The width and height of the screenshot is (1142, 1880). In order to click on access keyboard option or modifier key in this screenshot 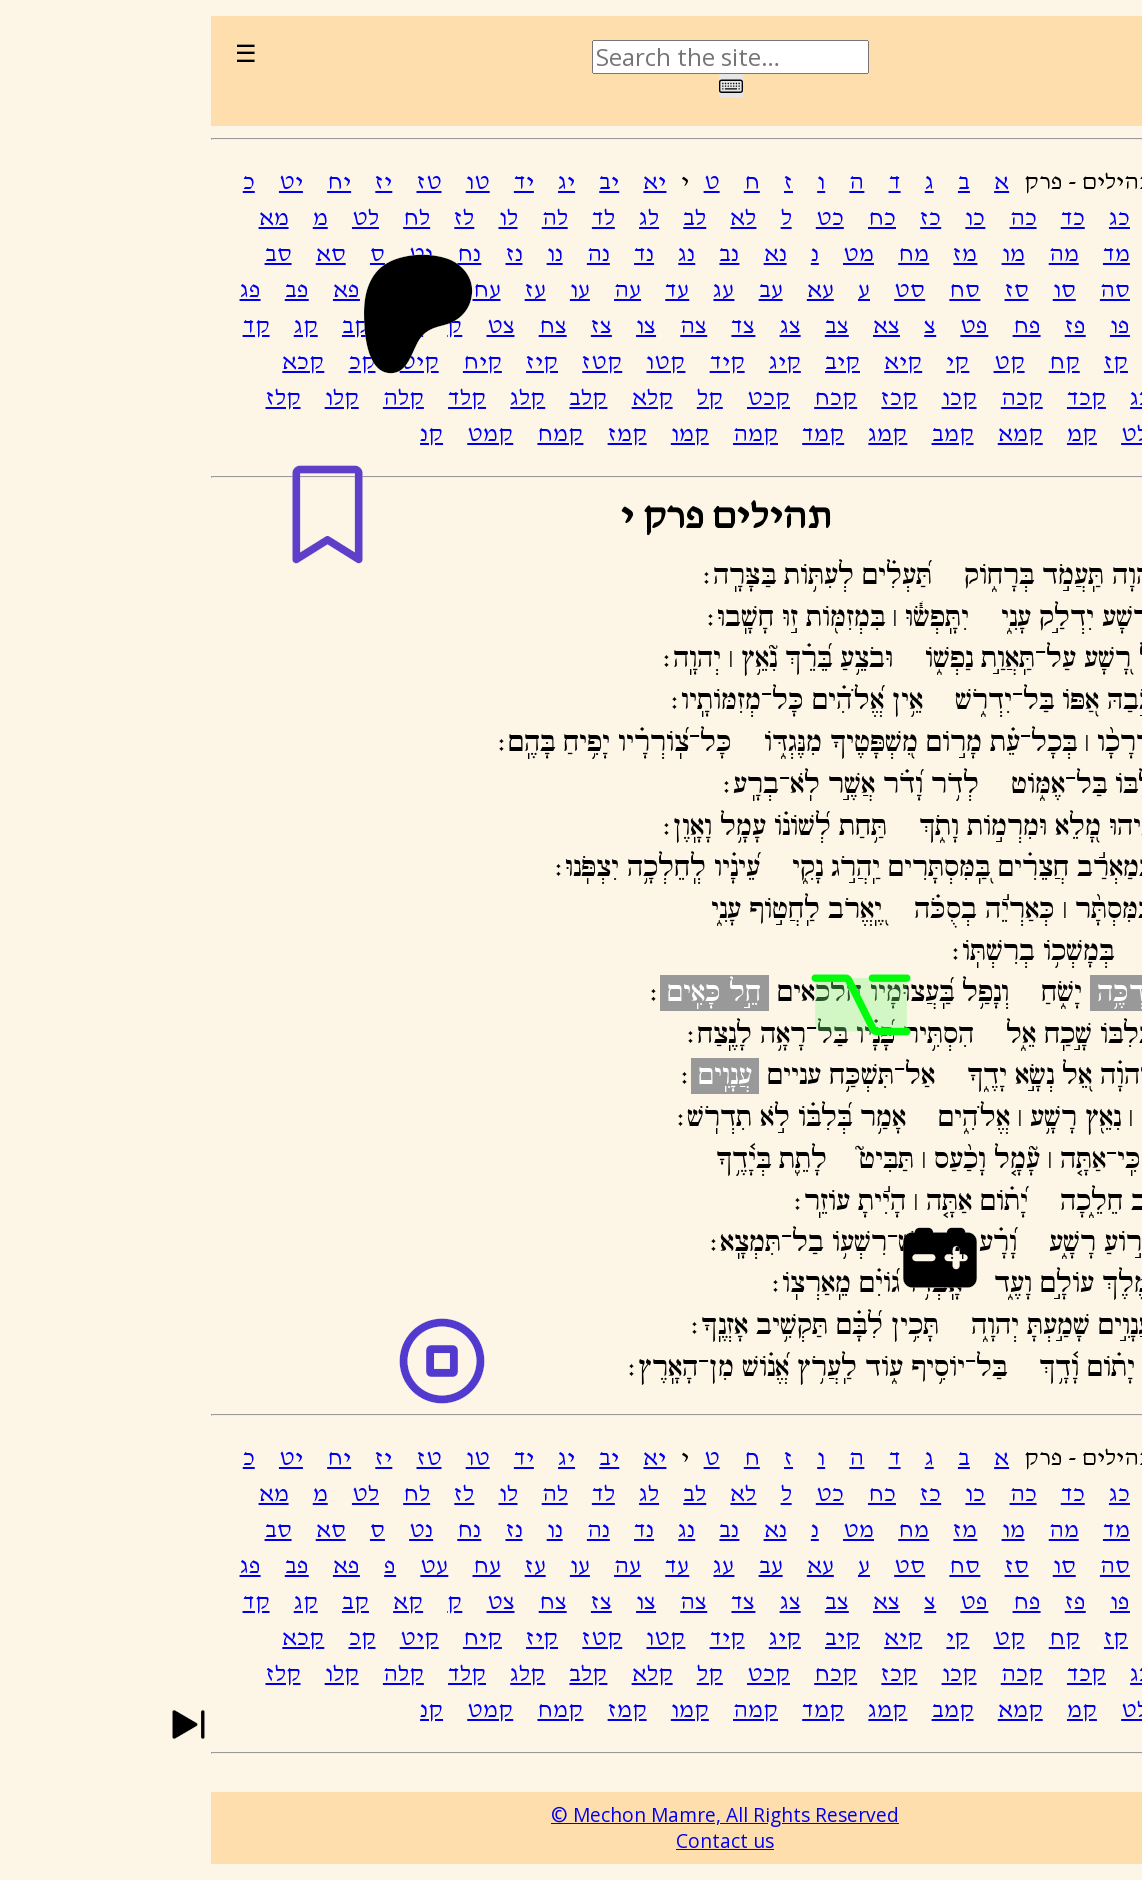, I will do `click(861, 1001)`.